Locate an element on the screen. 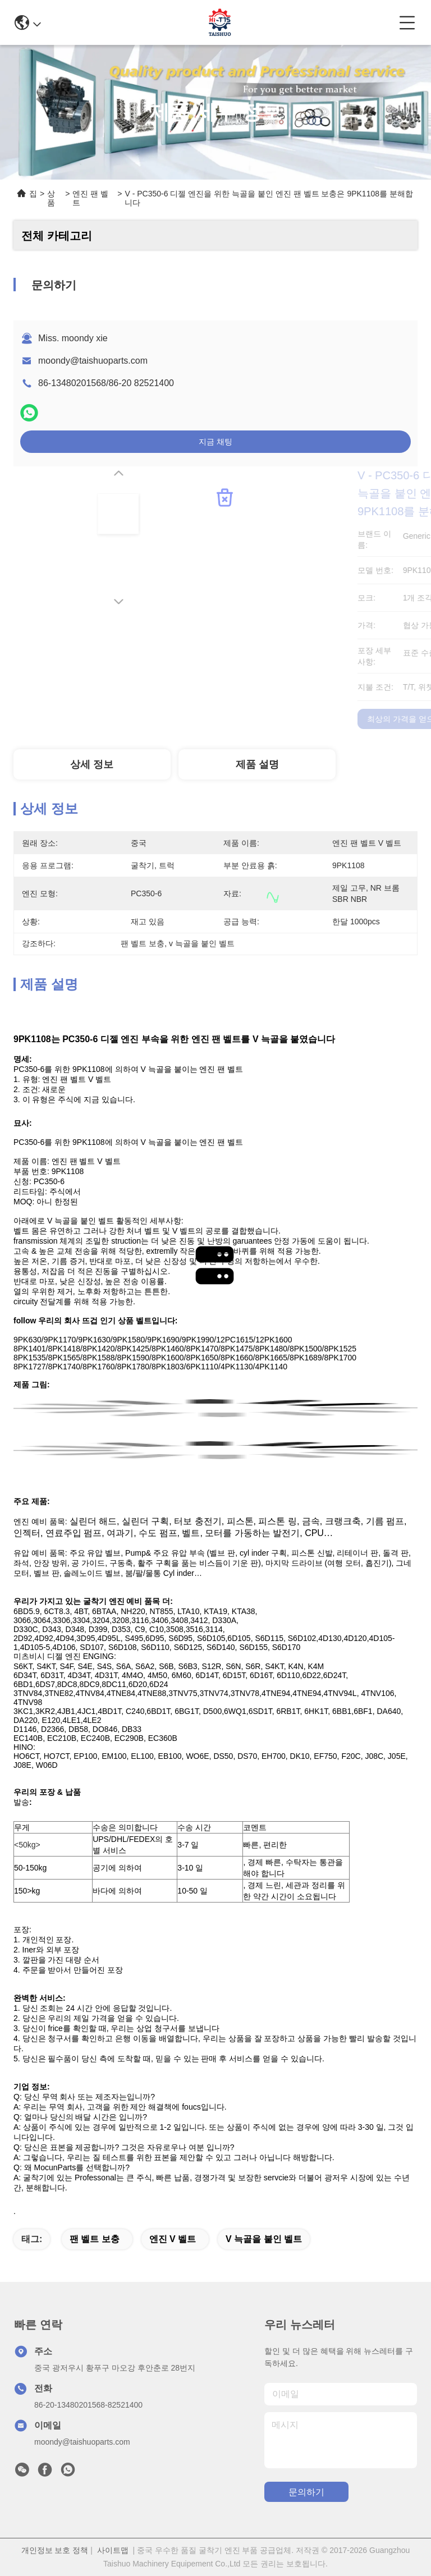 The width and height of the screenshot is (431, 2576). permanently delete an item is located at coordinates (224, 497).